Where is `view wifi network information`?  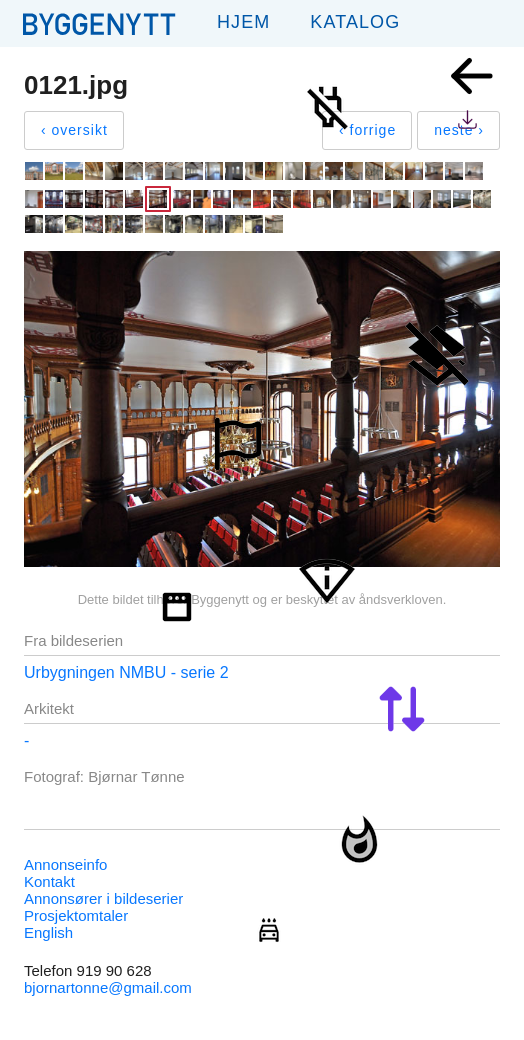
view wifi network information is located at coordinates (327, 580).